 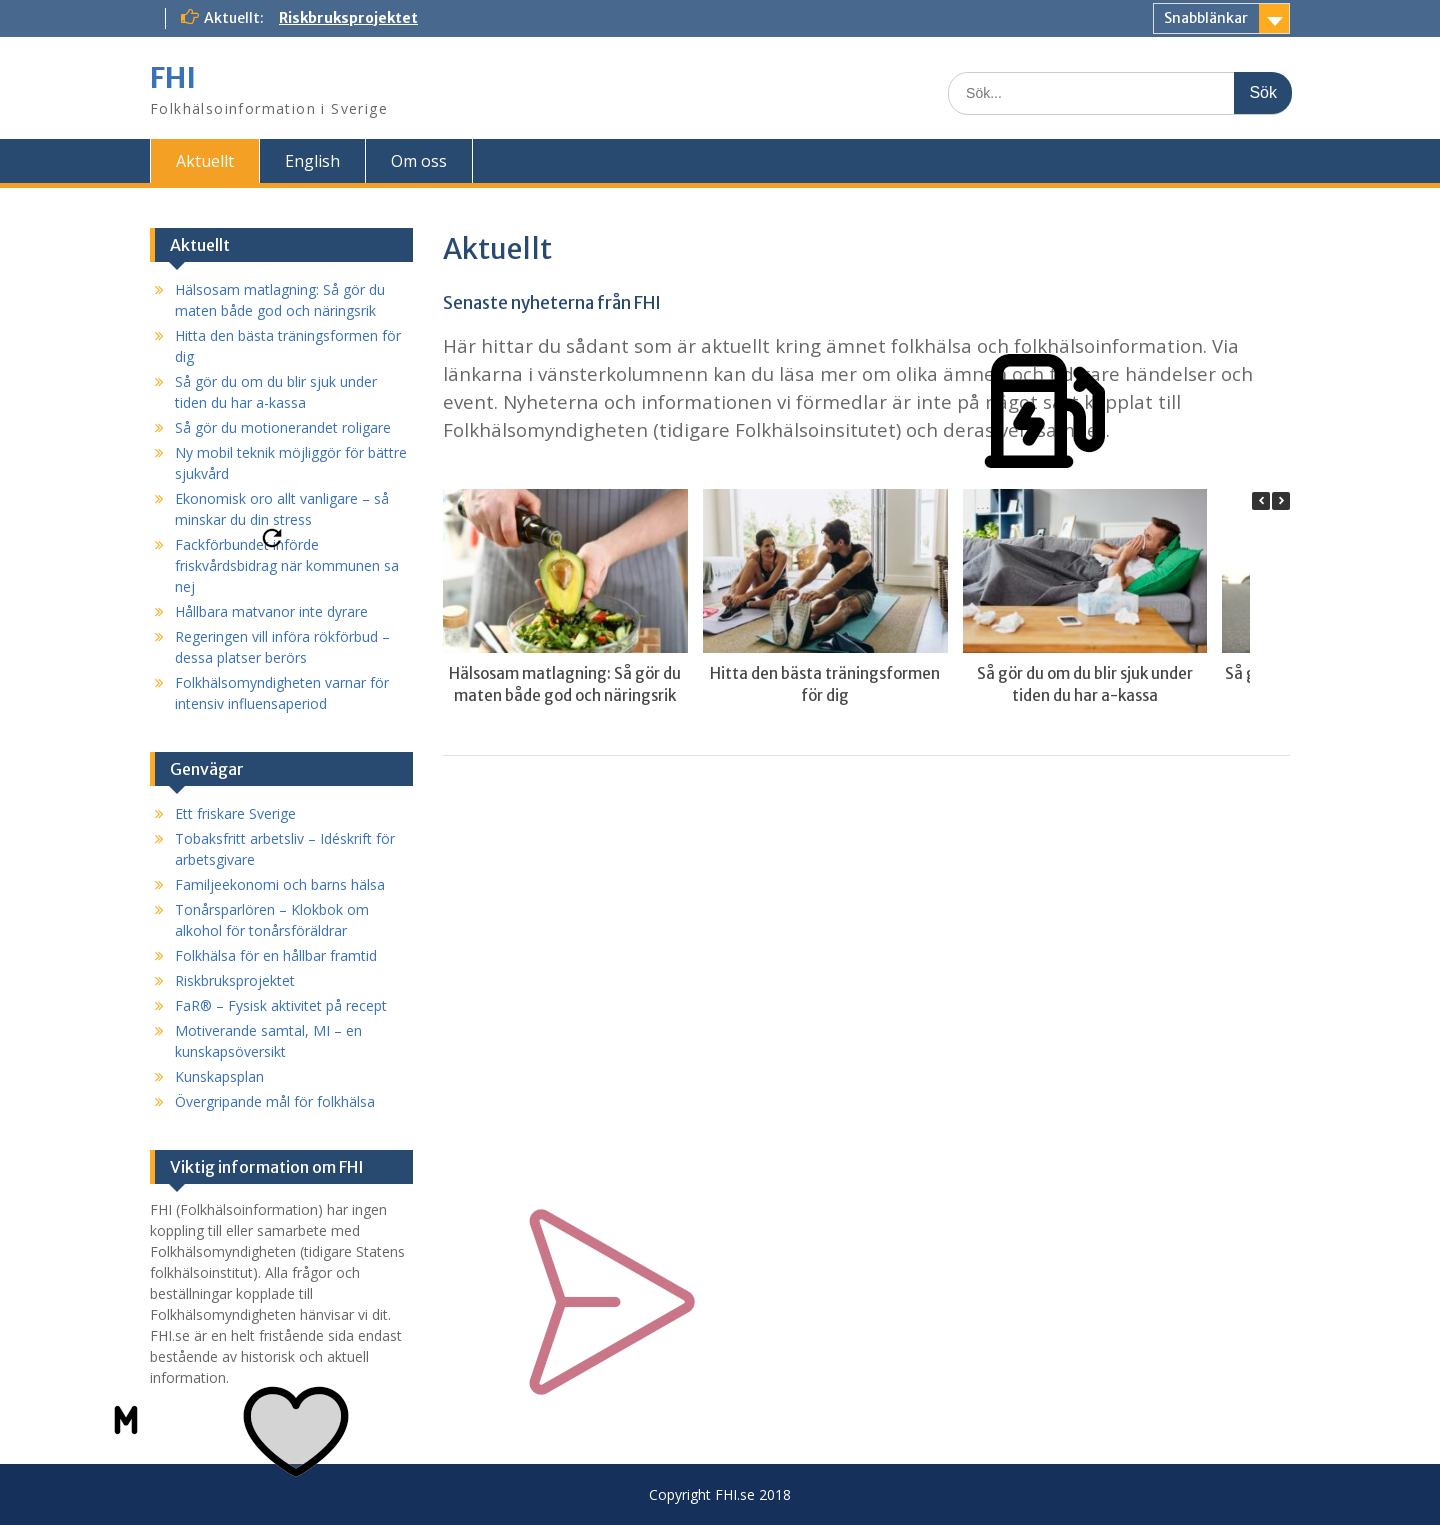 What do you see at coordinates (1048, 411) in the screenshot?
I see `find nearby electric vehicle charging stations` at bounding box center [1048, 411].